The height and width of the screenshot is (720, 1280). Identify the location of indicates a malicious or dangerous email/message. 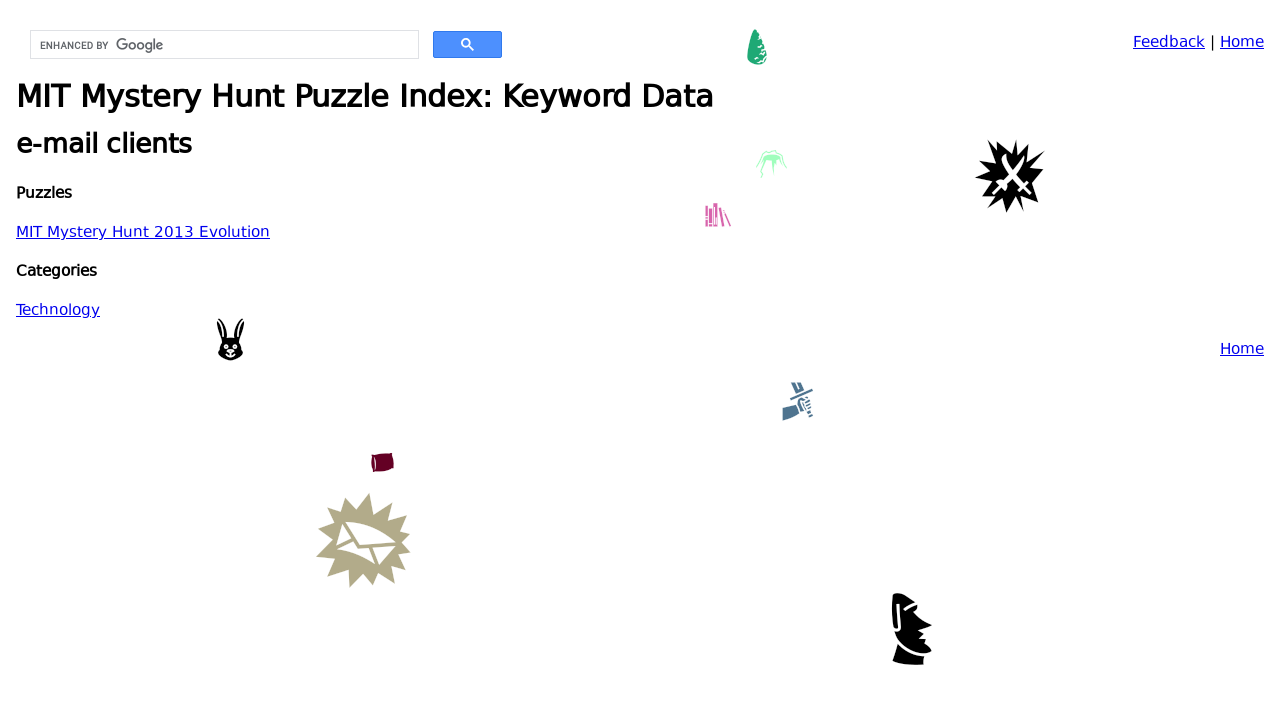
(363, 540).